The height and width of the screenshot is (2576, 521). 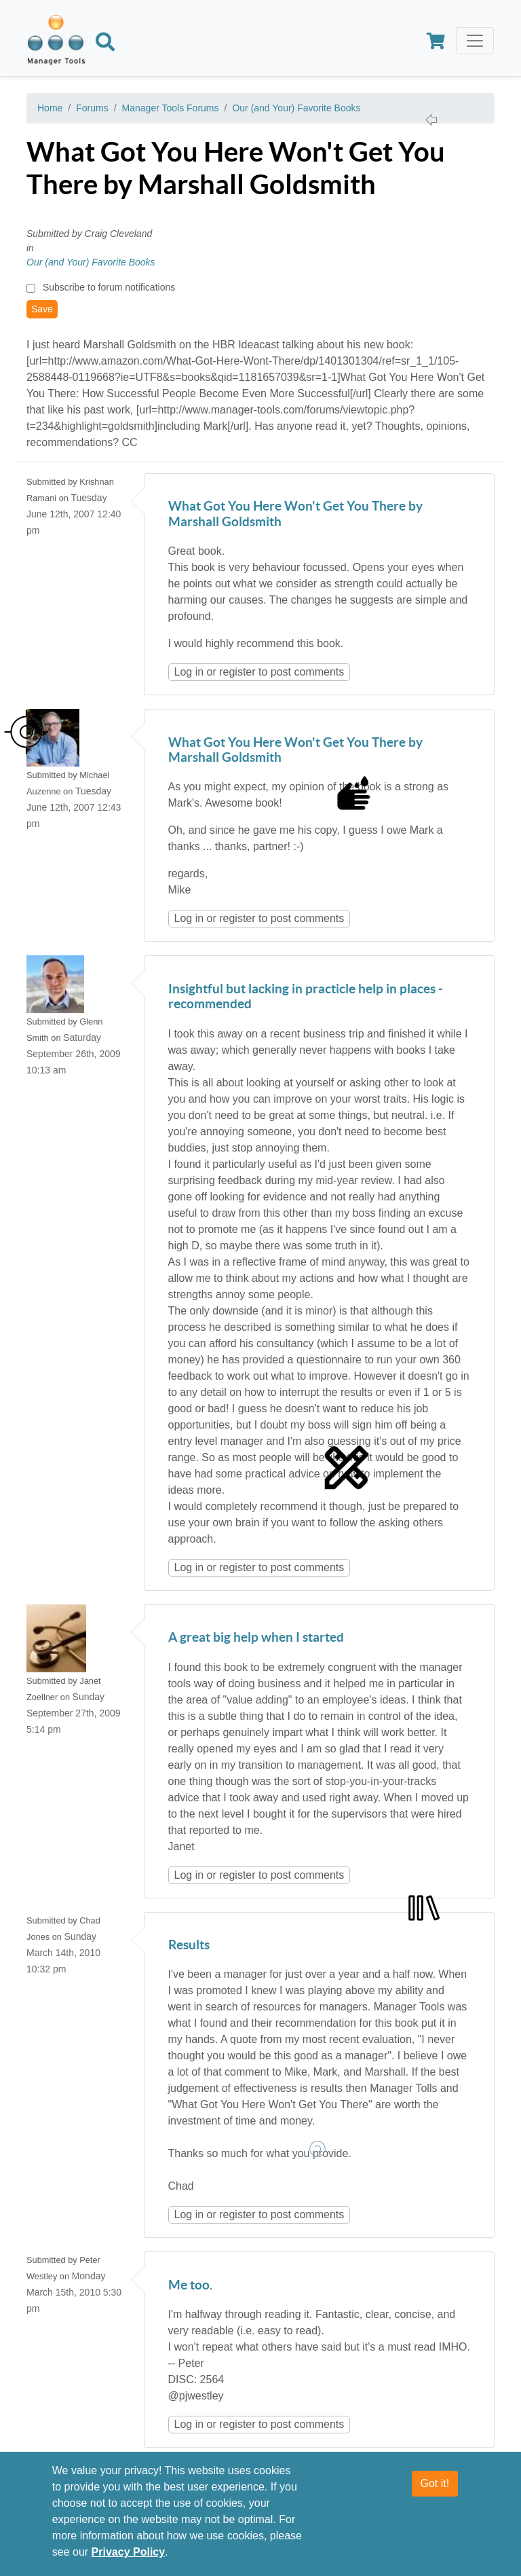 What do you see at coordinates (354, 792) in the screenshot?
I see `wash your hands reminder` at bounding box center [354, 792].